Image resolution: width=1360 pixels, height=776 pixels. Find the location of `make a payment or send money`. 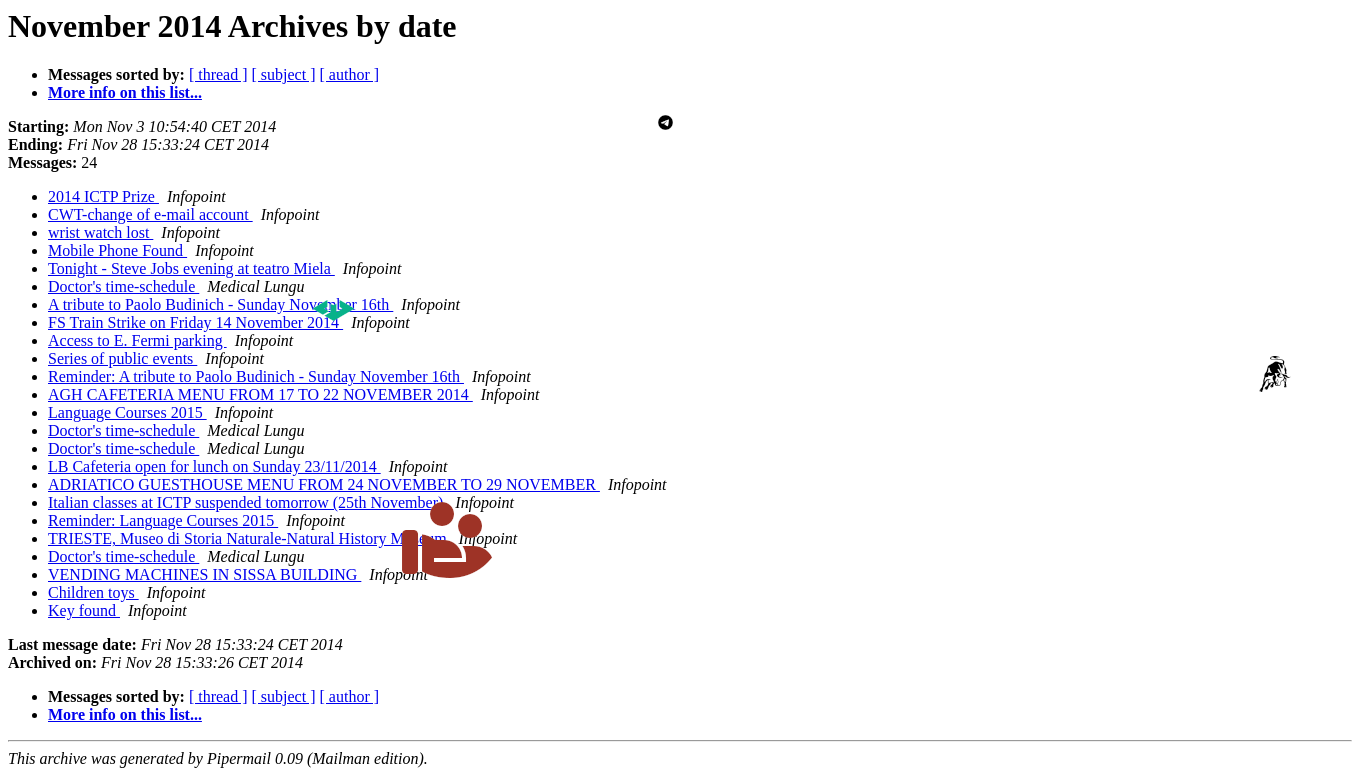

make a payment or send money is located at coordinates (446, 542).